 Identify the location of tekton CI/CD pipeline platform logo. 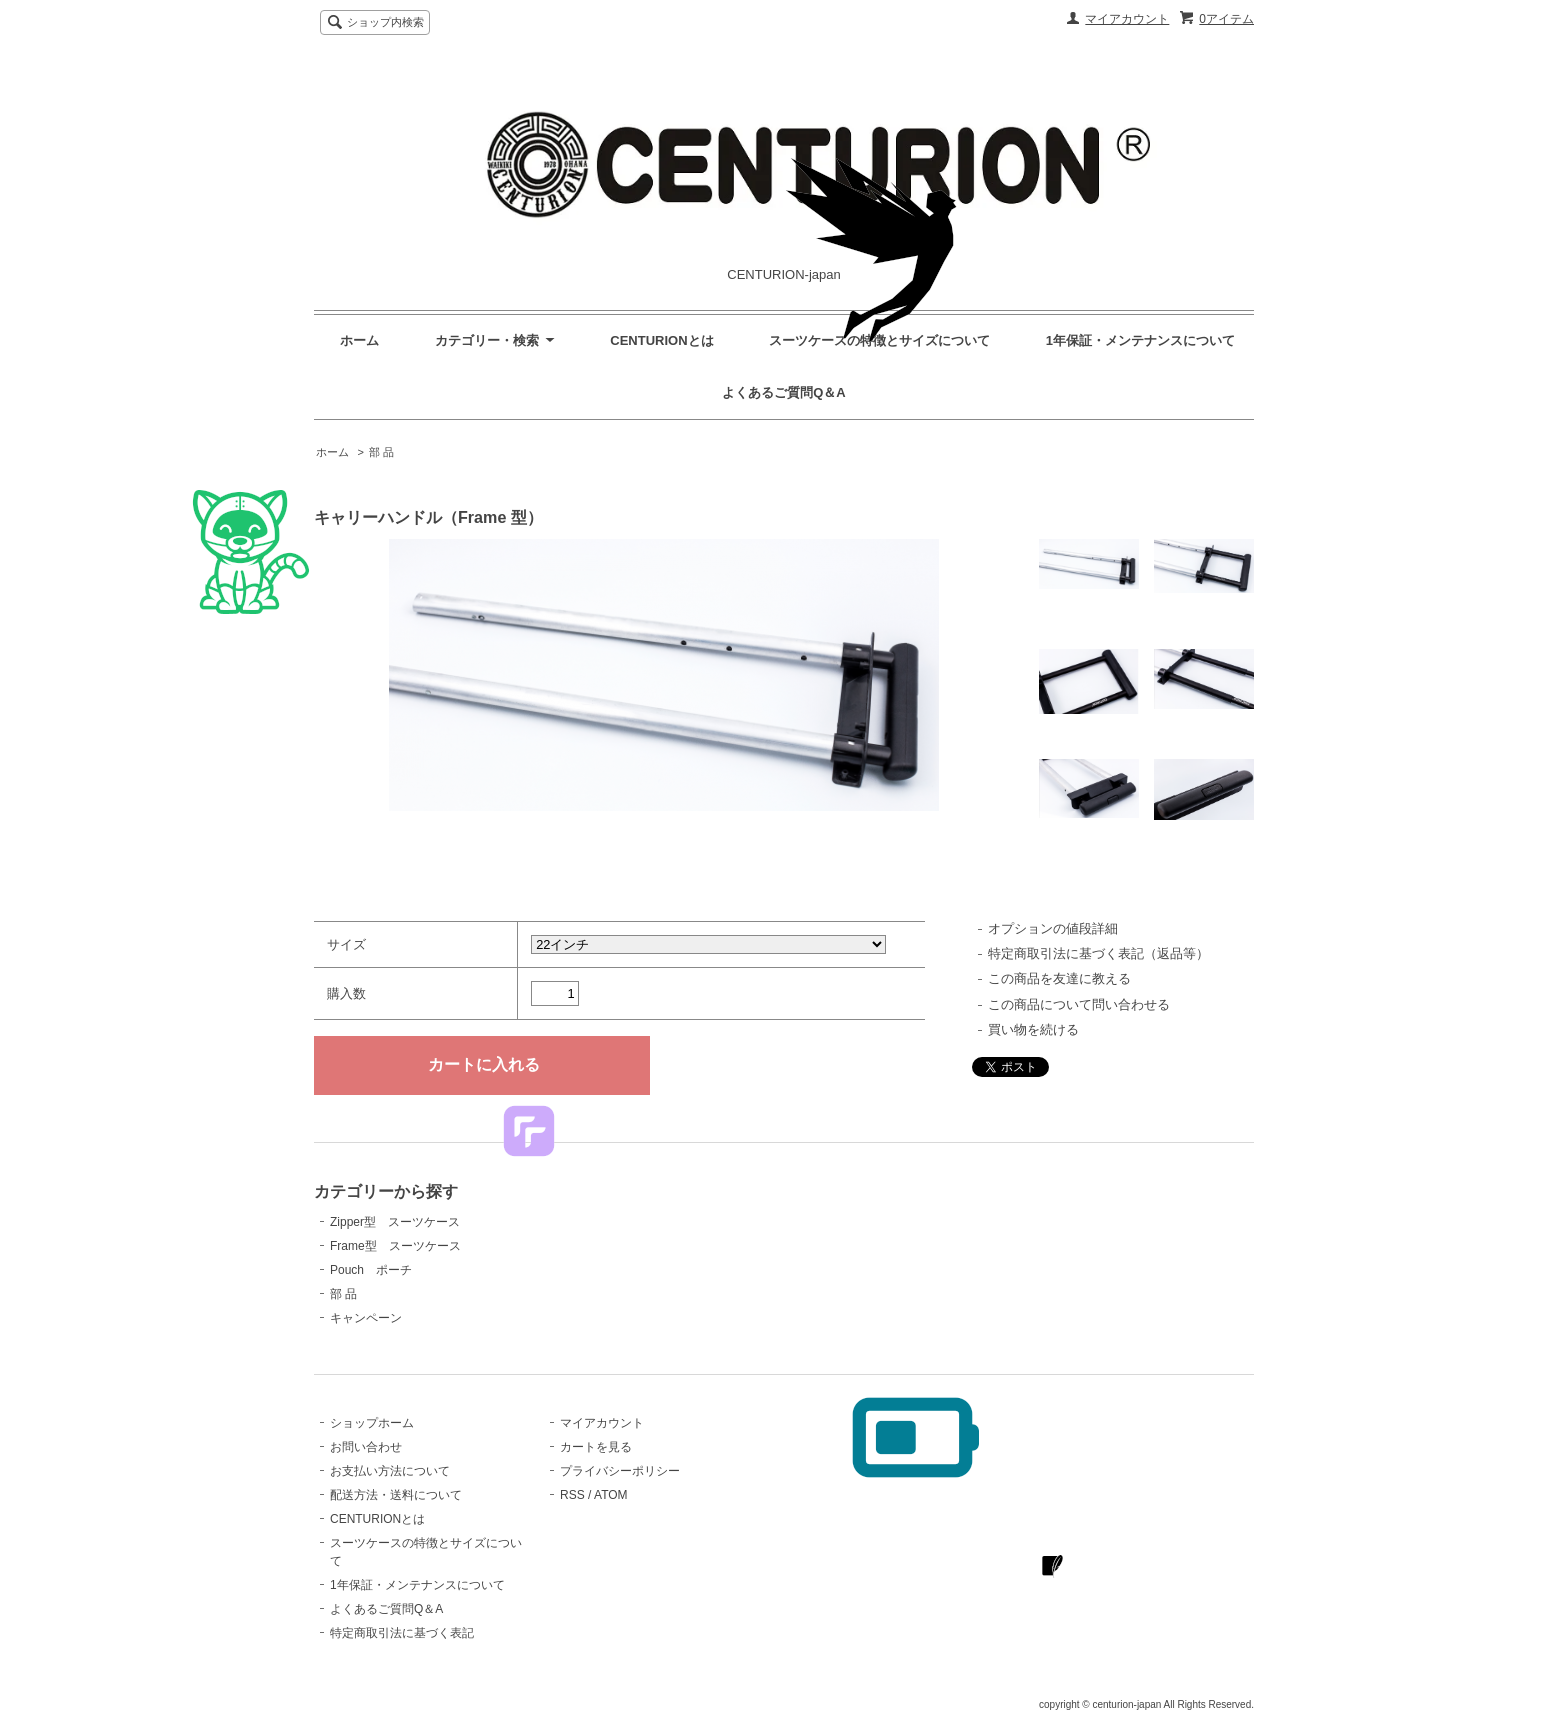
(251, 552).